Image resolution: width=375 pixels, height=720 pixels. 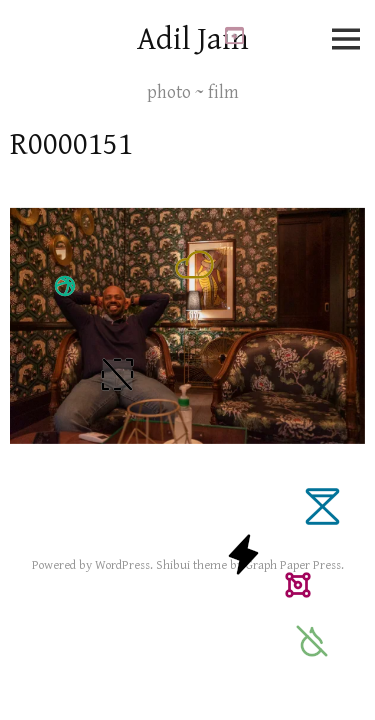 I want to click on open a new window, so click(x=234, y=35).